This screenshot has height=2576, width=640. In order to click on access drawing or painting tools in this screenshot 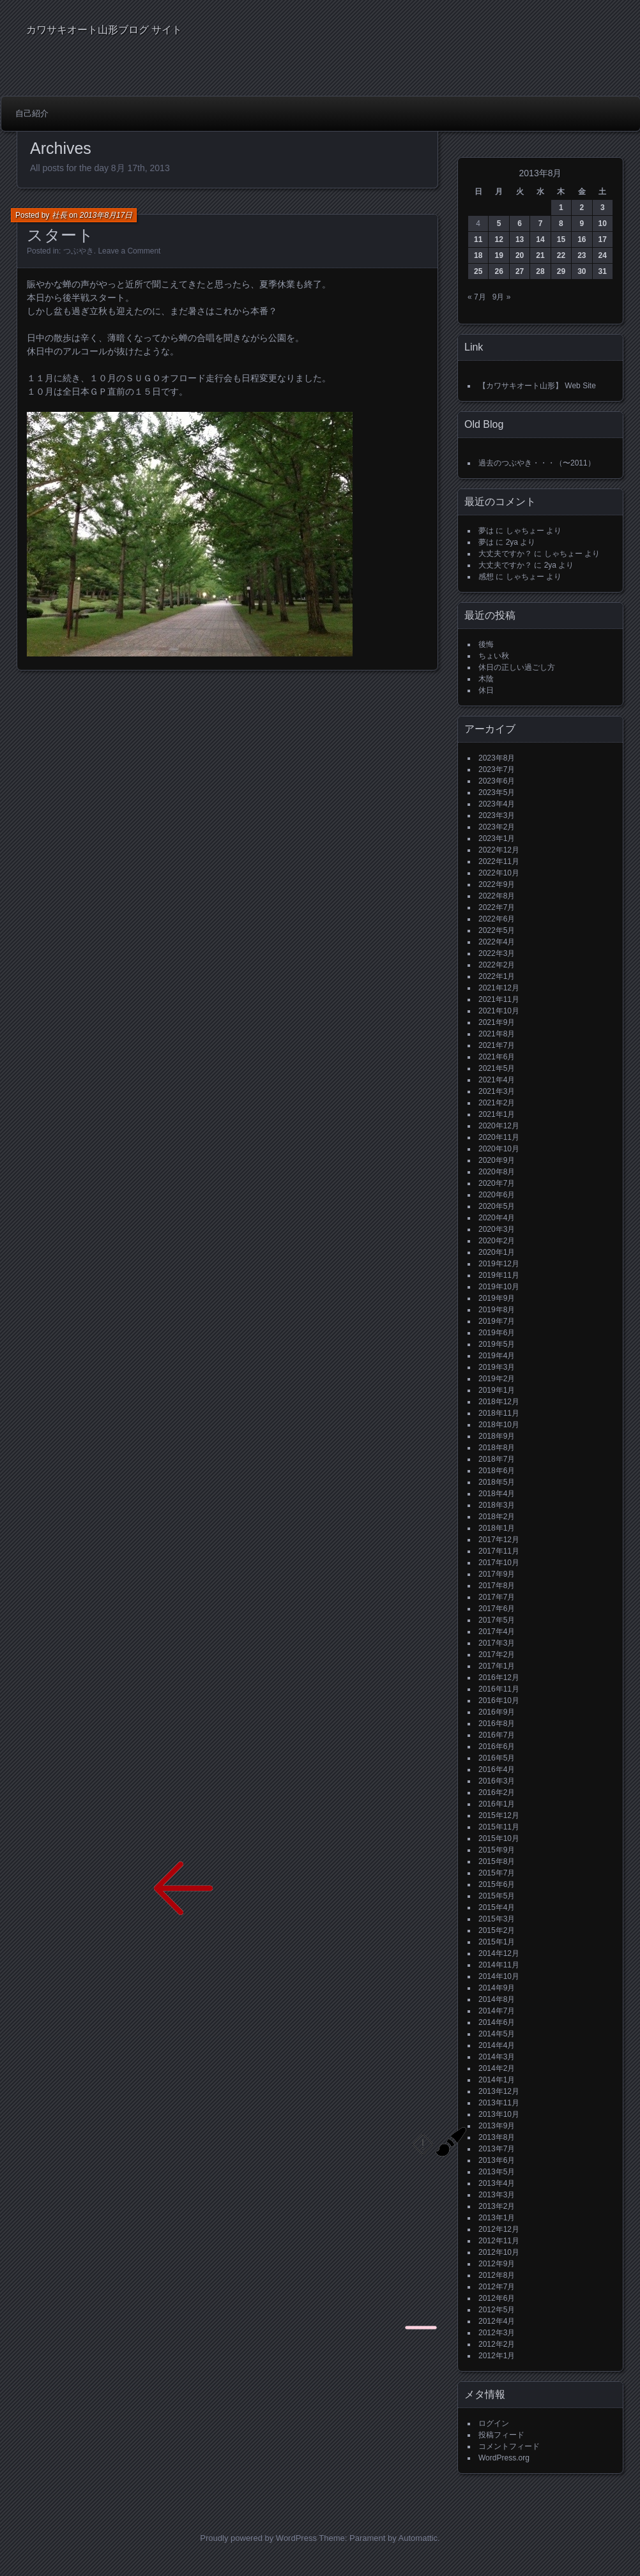, I will do `click(452, 2142)`.